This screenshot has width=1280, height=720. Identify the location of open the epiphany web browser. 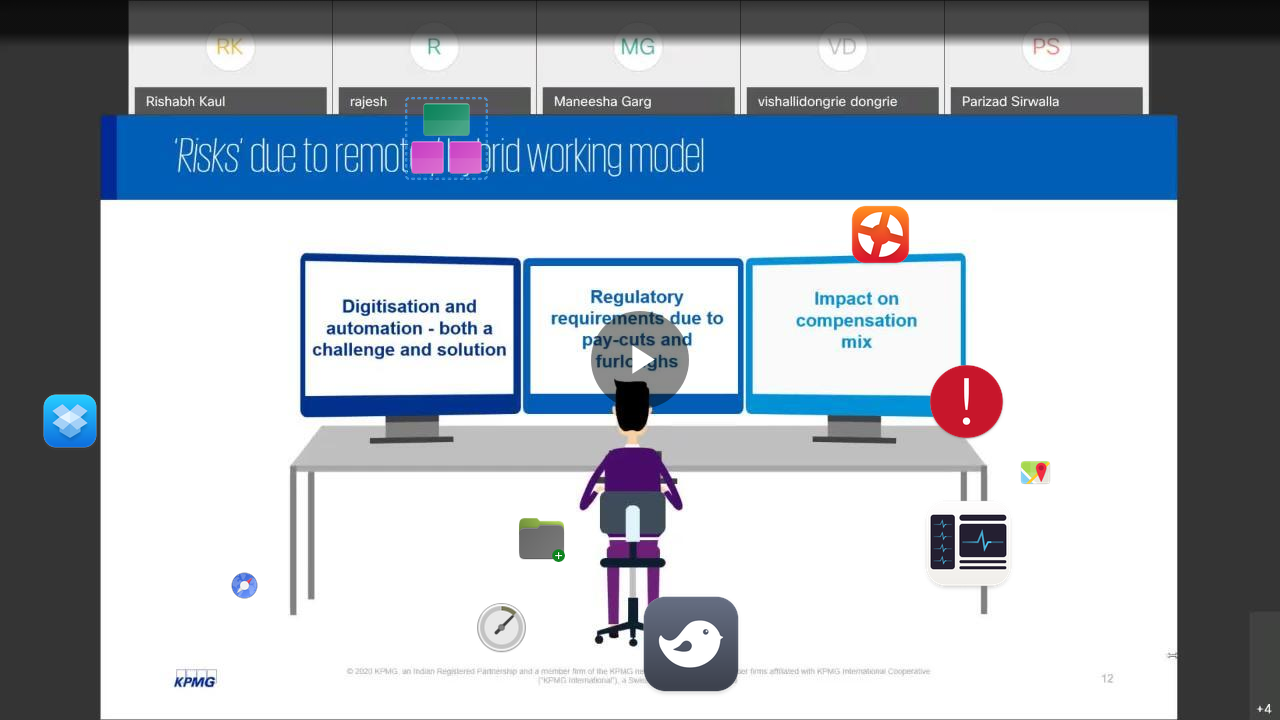
(244, 585).